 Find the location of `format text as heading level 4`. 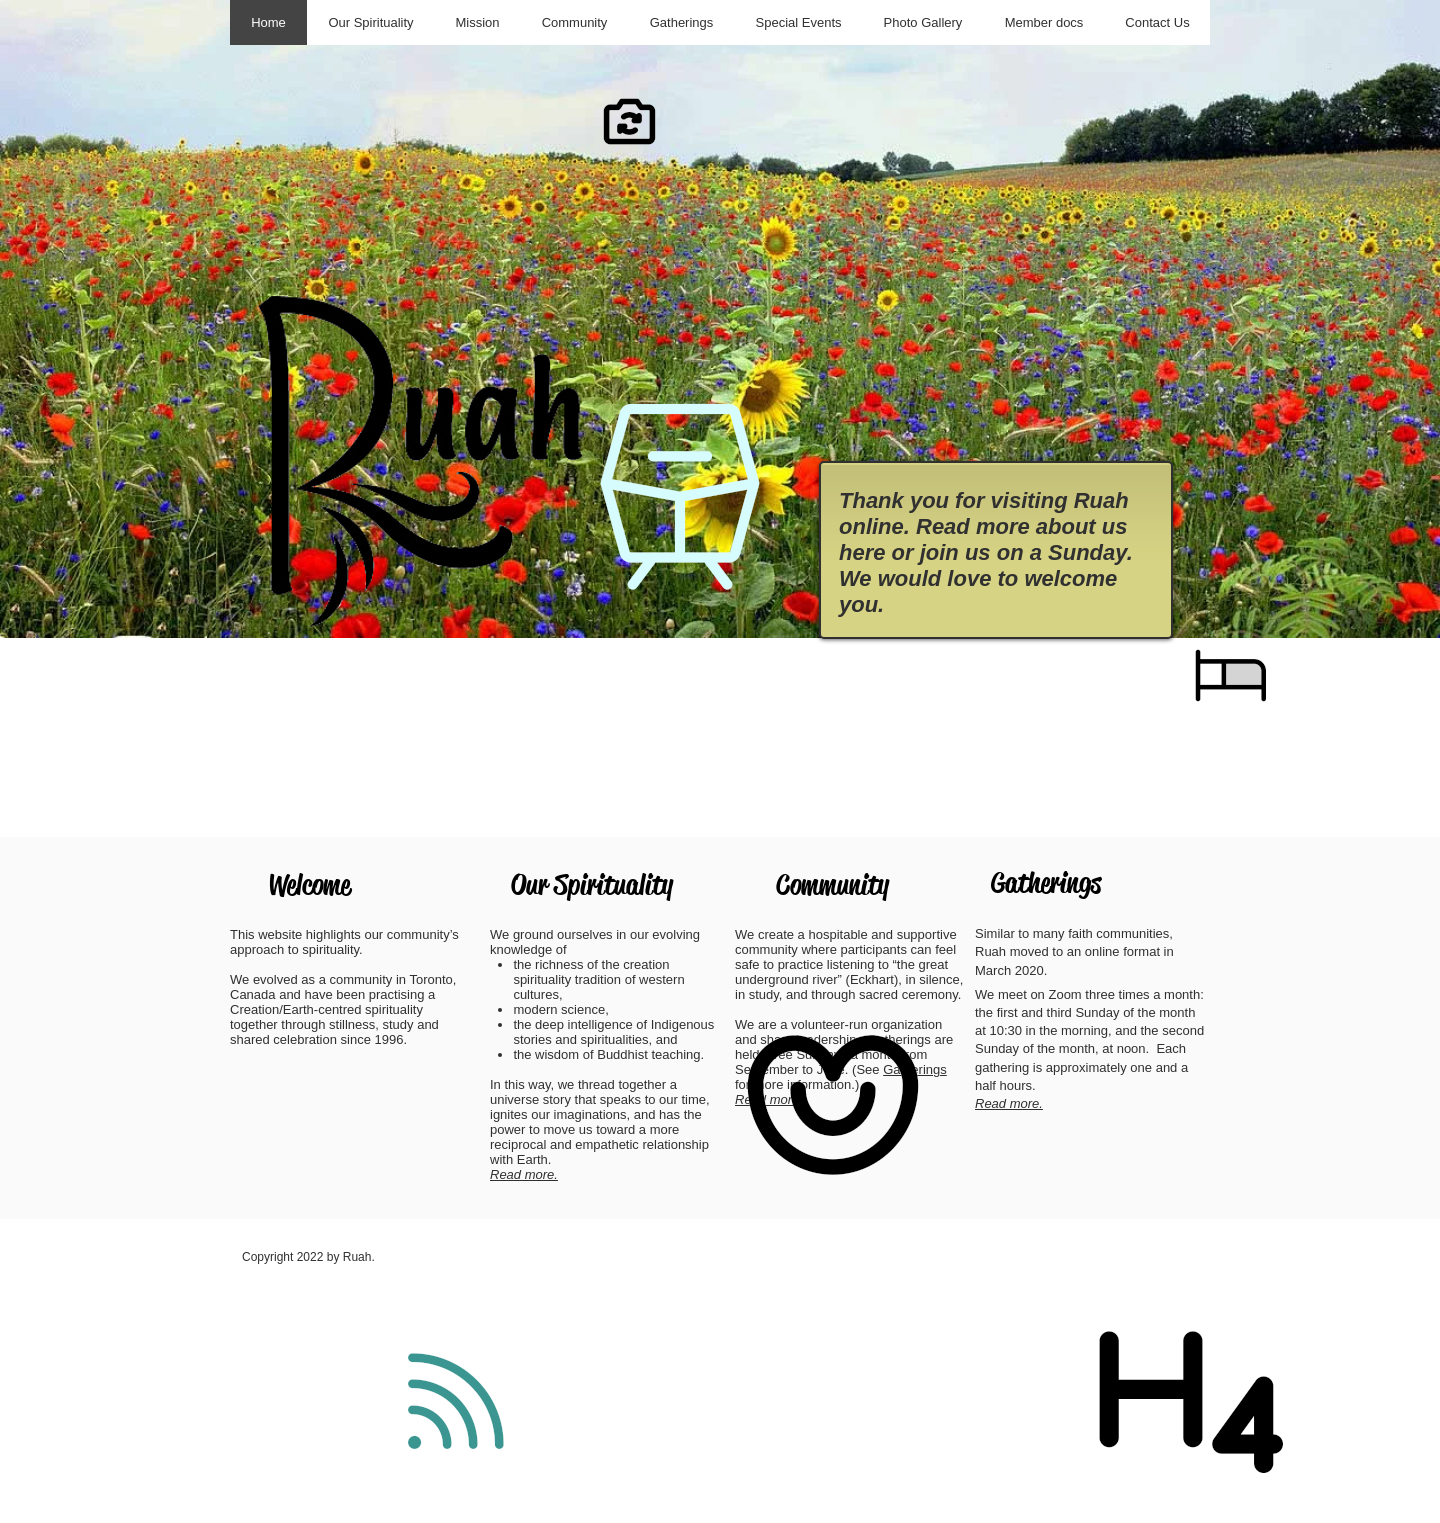

format text as heading level 4 is located at coordinates (1180, 1399).